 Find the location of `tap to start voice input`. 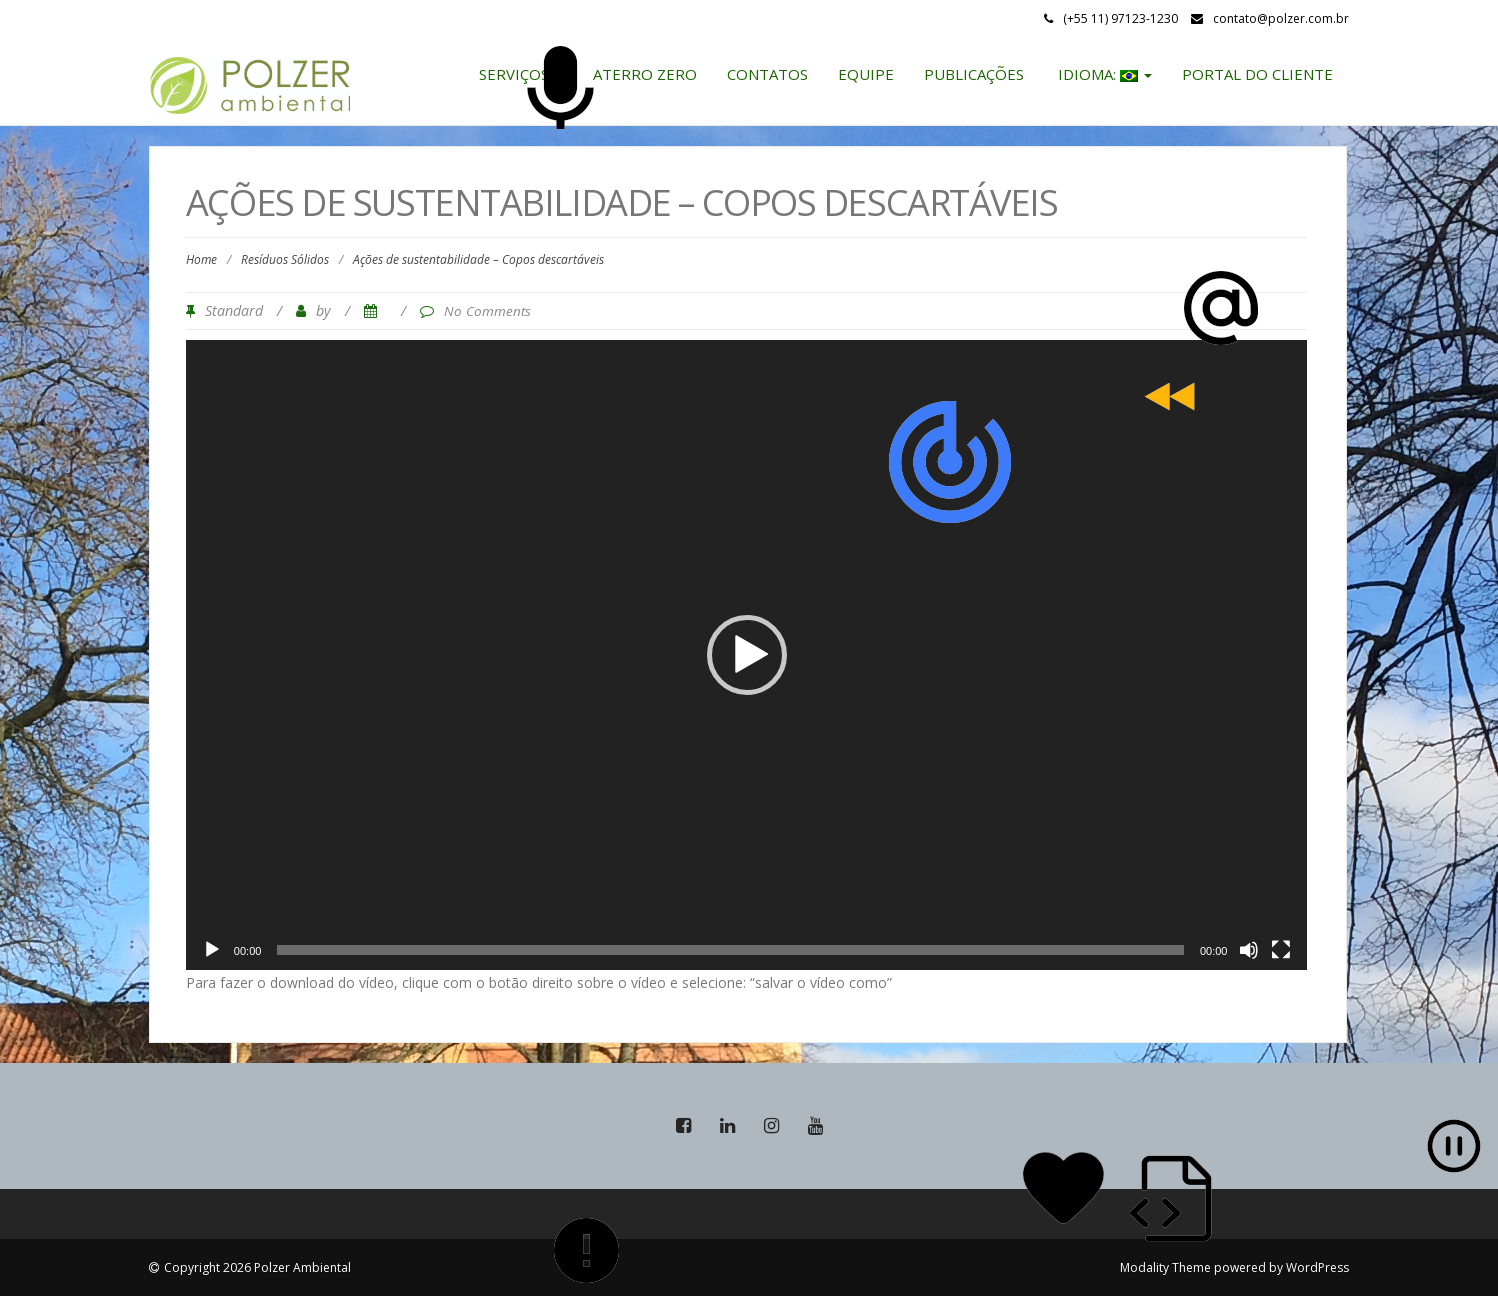

tap to start voice input is located at coordinates (560, 87).